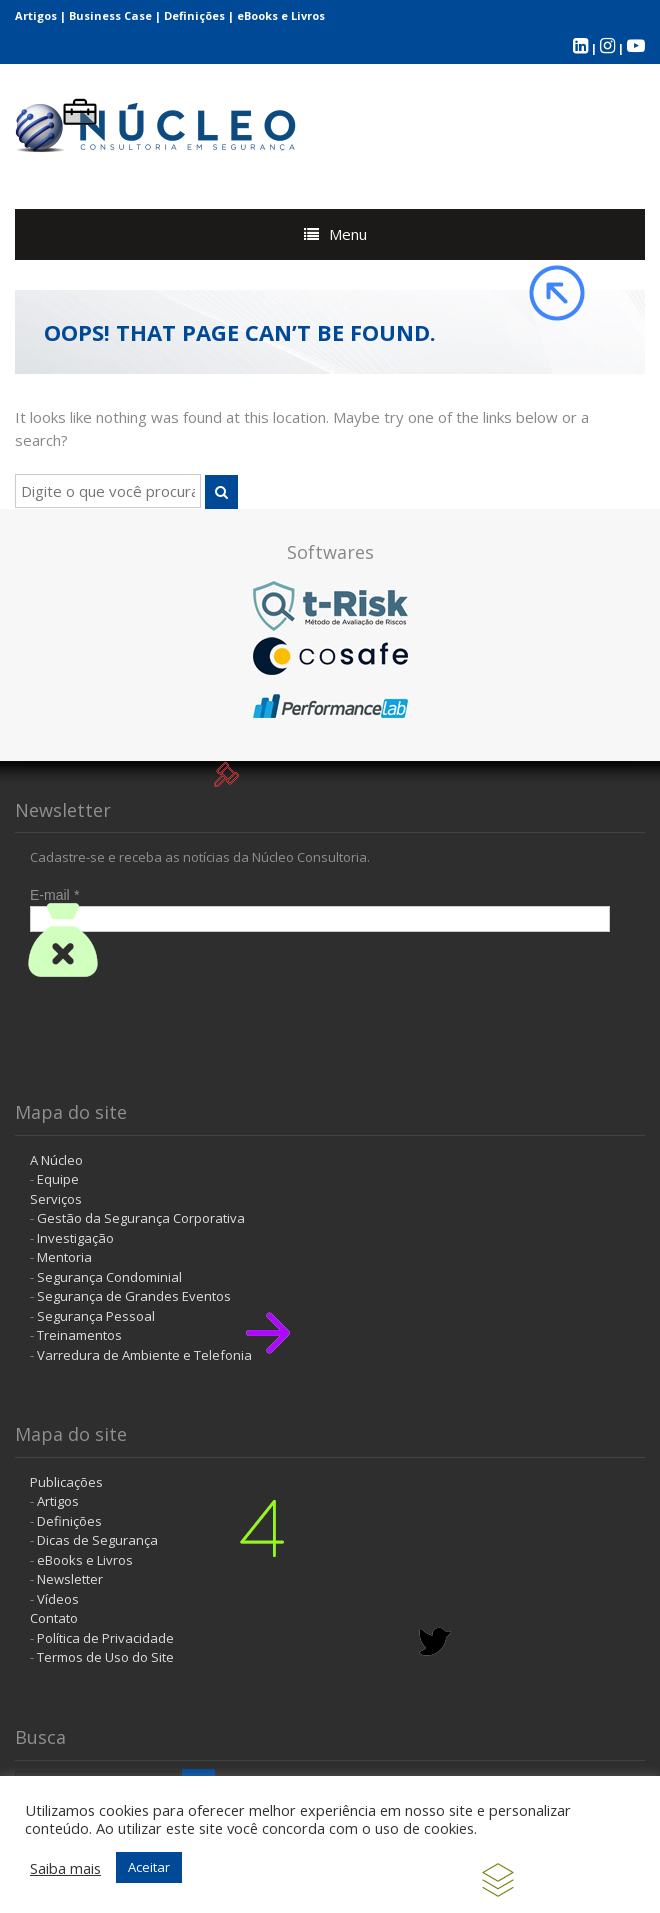 This screenshot has width=660, height=1913. What do you see at coordinates (80, 113) in the screenshot?
I see `access tools and settings` at bounding box center [80, 113].